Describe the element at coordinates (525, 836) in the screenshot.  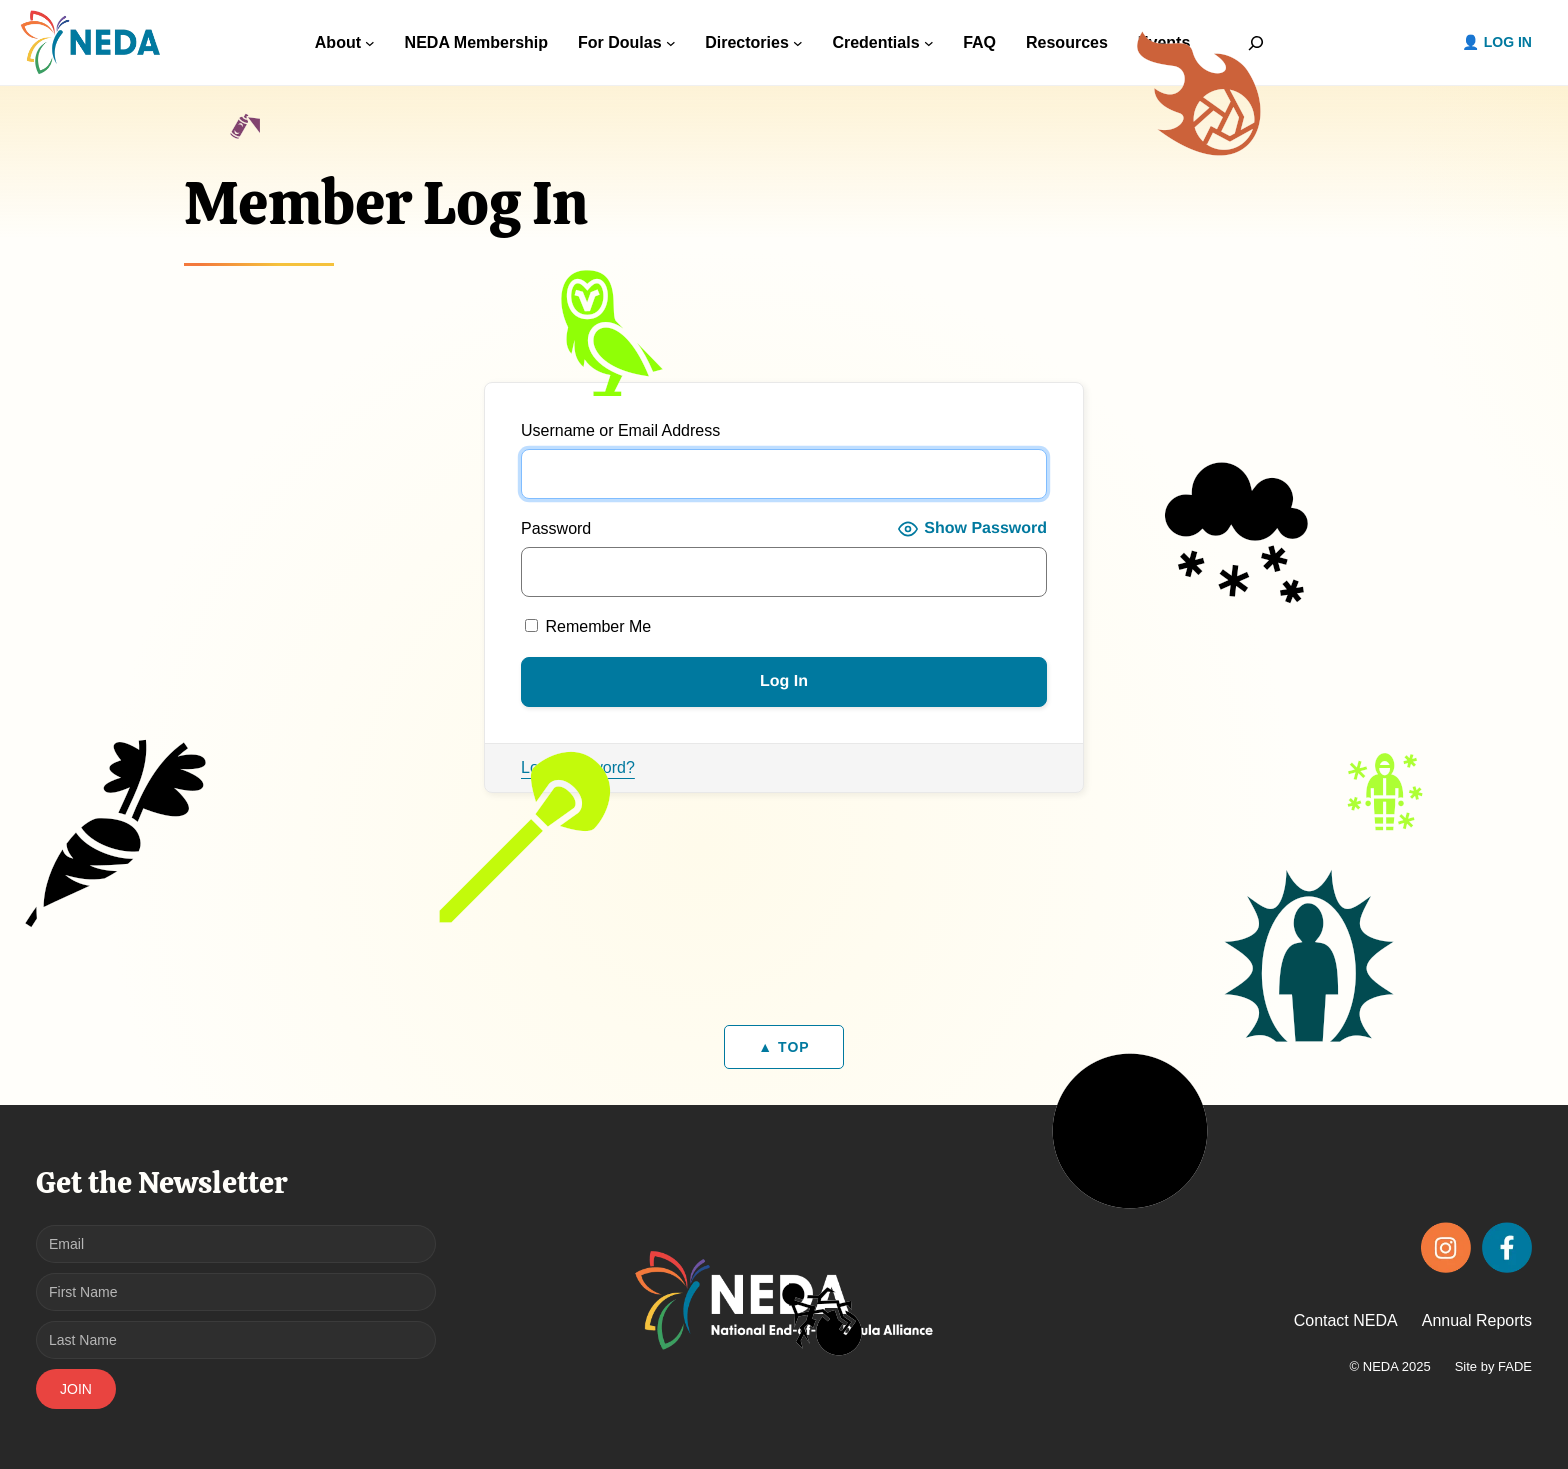
I see `dental examination tool icon` at that location.